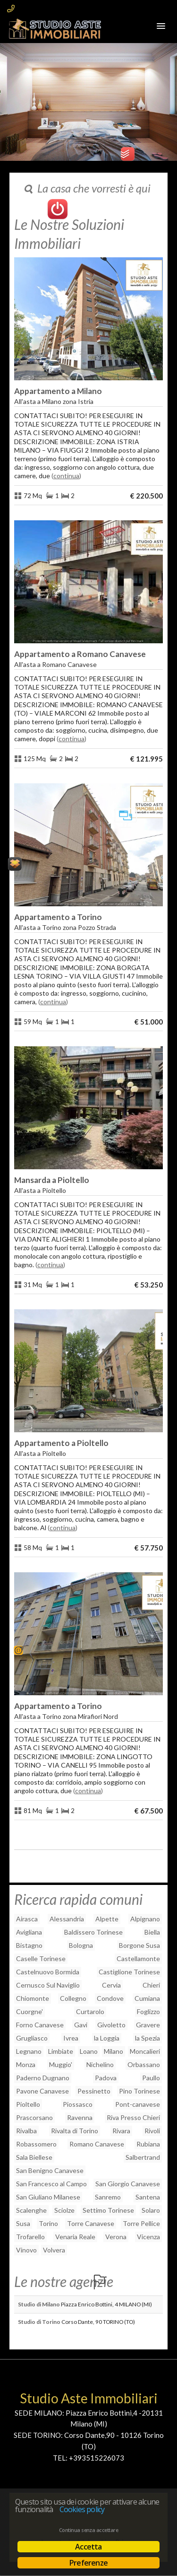 The width and height of the screenshot is (177, 2576). I want to click on open synaptic package manager, so click(15, 864).